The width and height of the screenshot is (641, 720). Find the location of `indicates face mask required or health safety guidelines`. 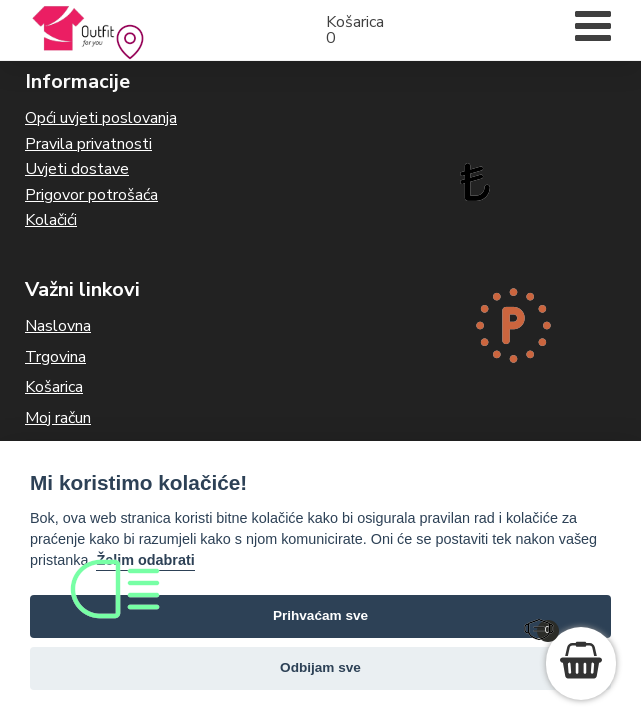

indicates face mask required or health safety guidelines is located at coordinates (539, 630).